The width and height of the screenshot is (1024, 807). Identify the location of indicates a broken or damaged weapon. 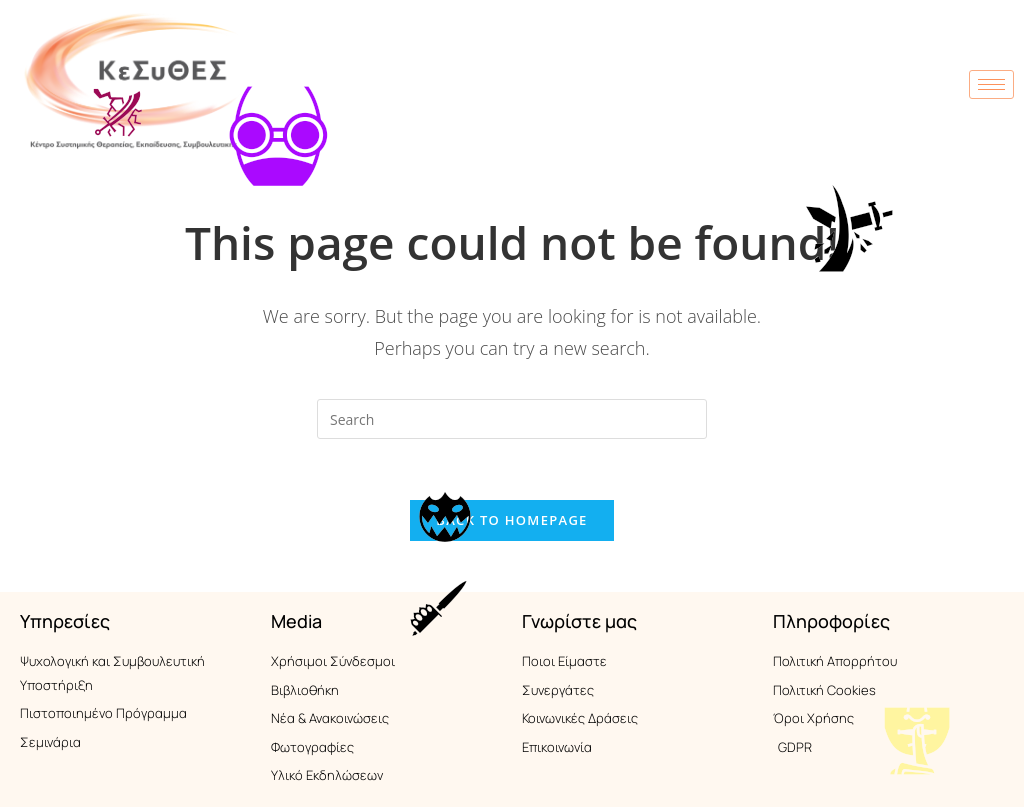
(849, 228).